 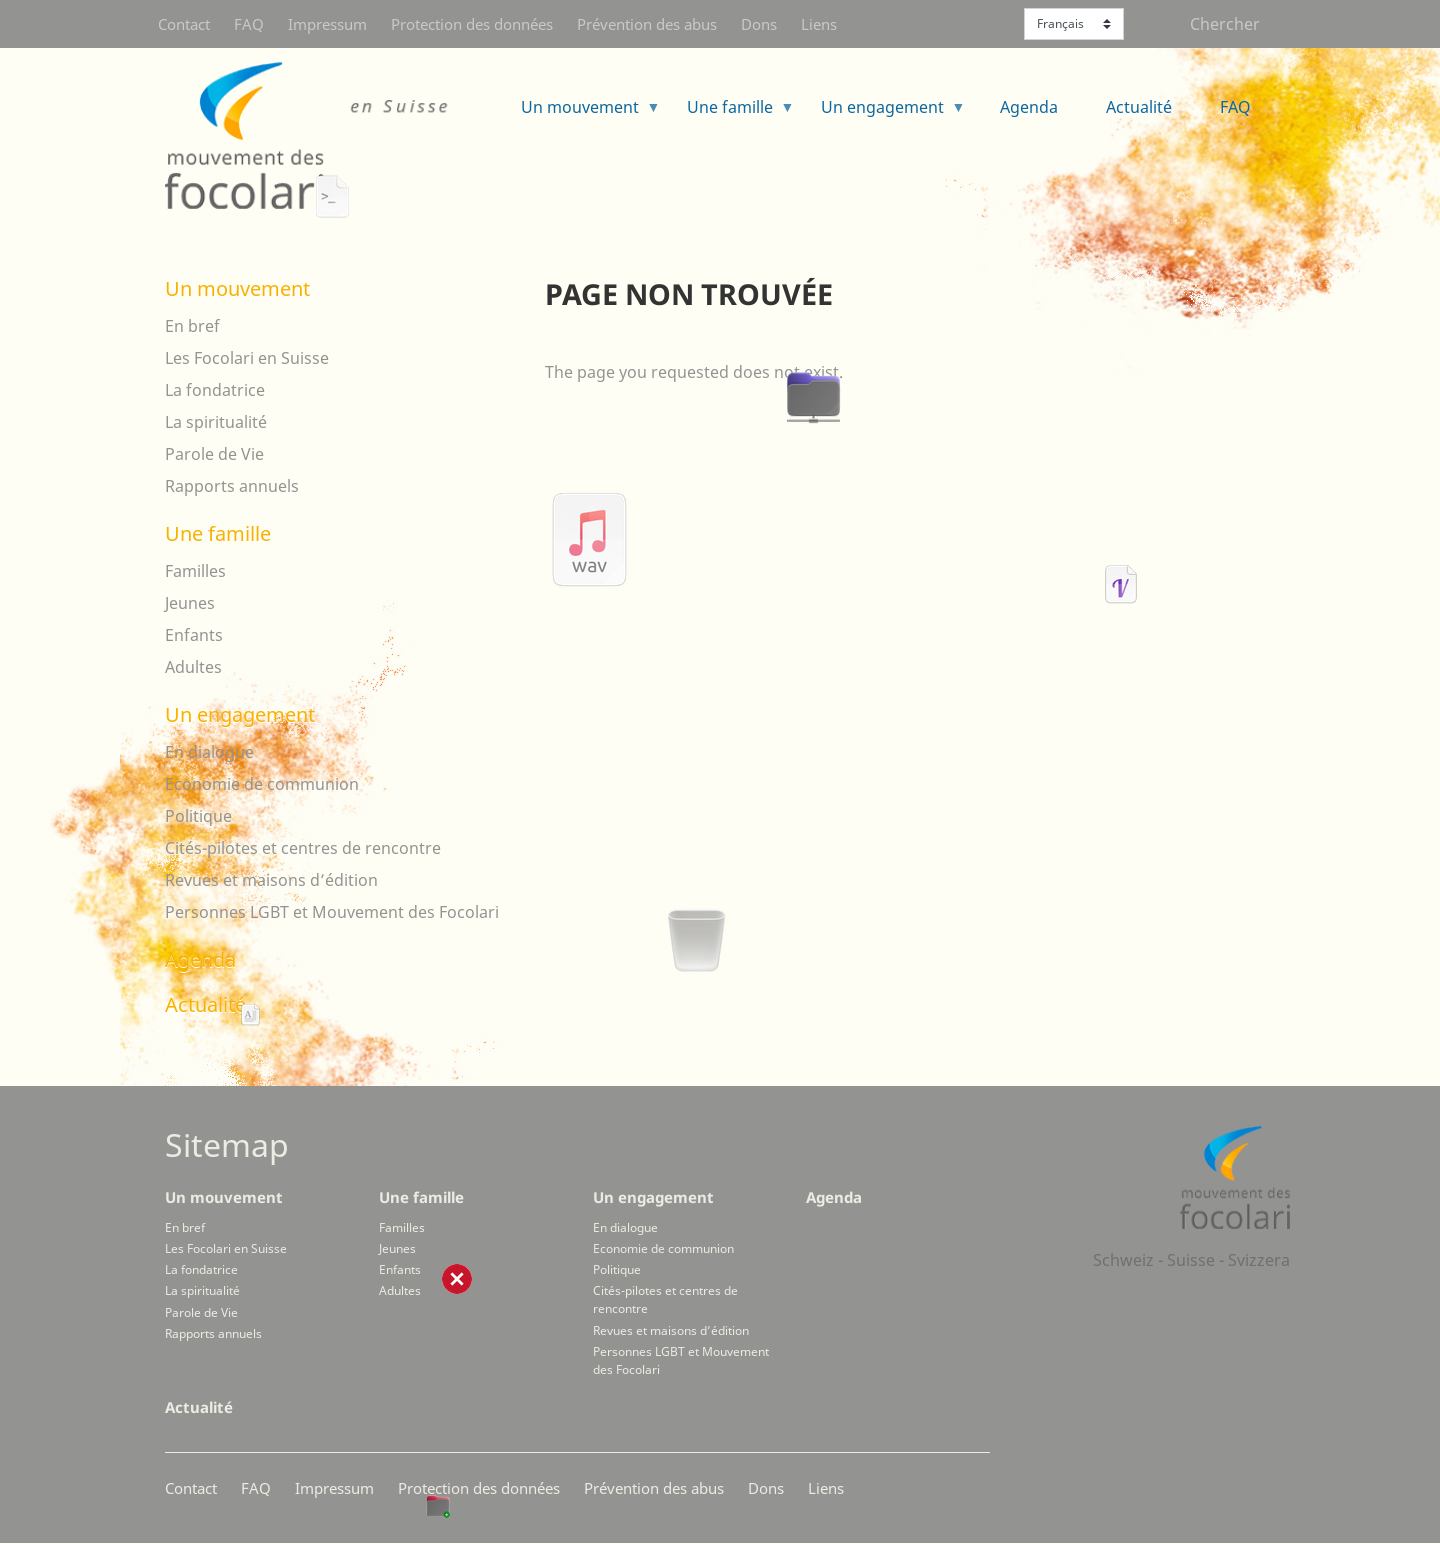 What do you see at coordinates (696, 939) in the screenshot?
I see `open the trash to view deleted items` at bounding box center [696, 939].